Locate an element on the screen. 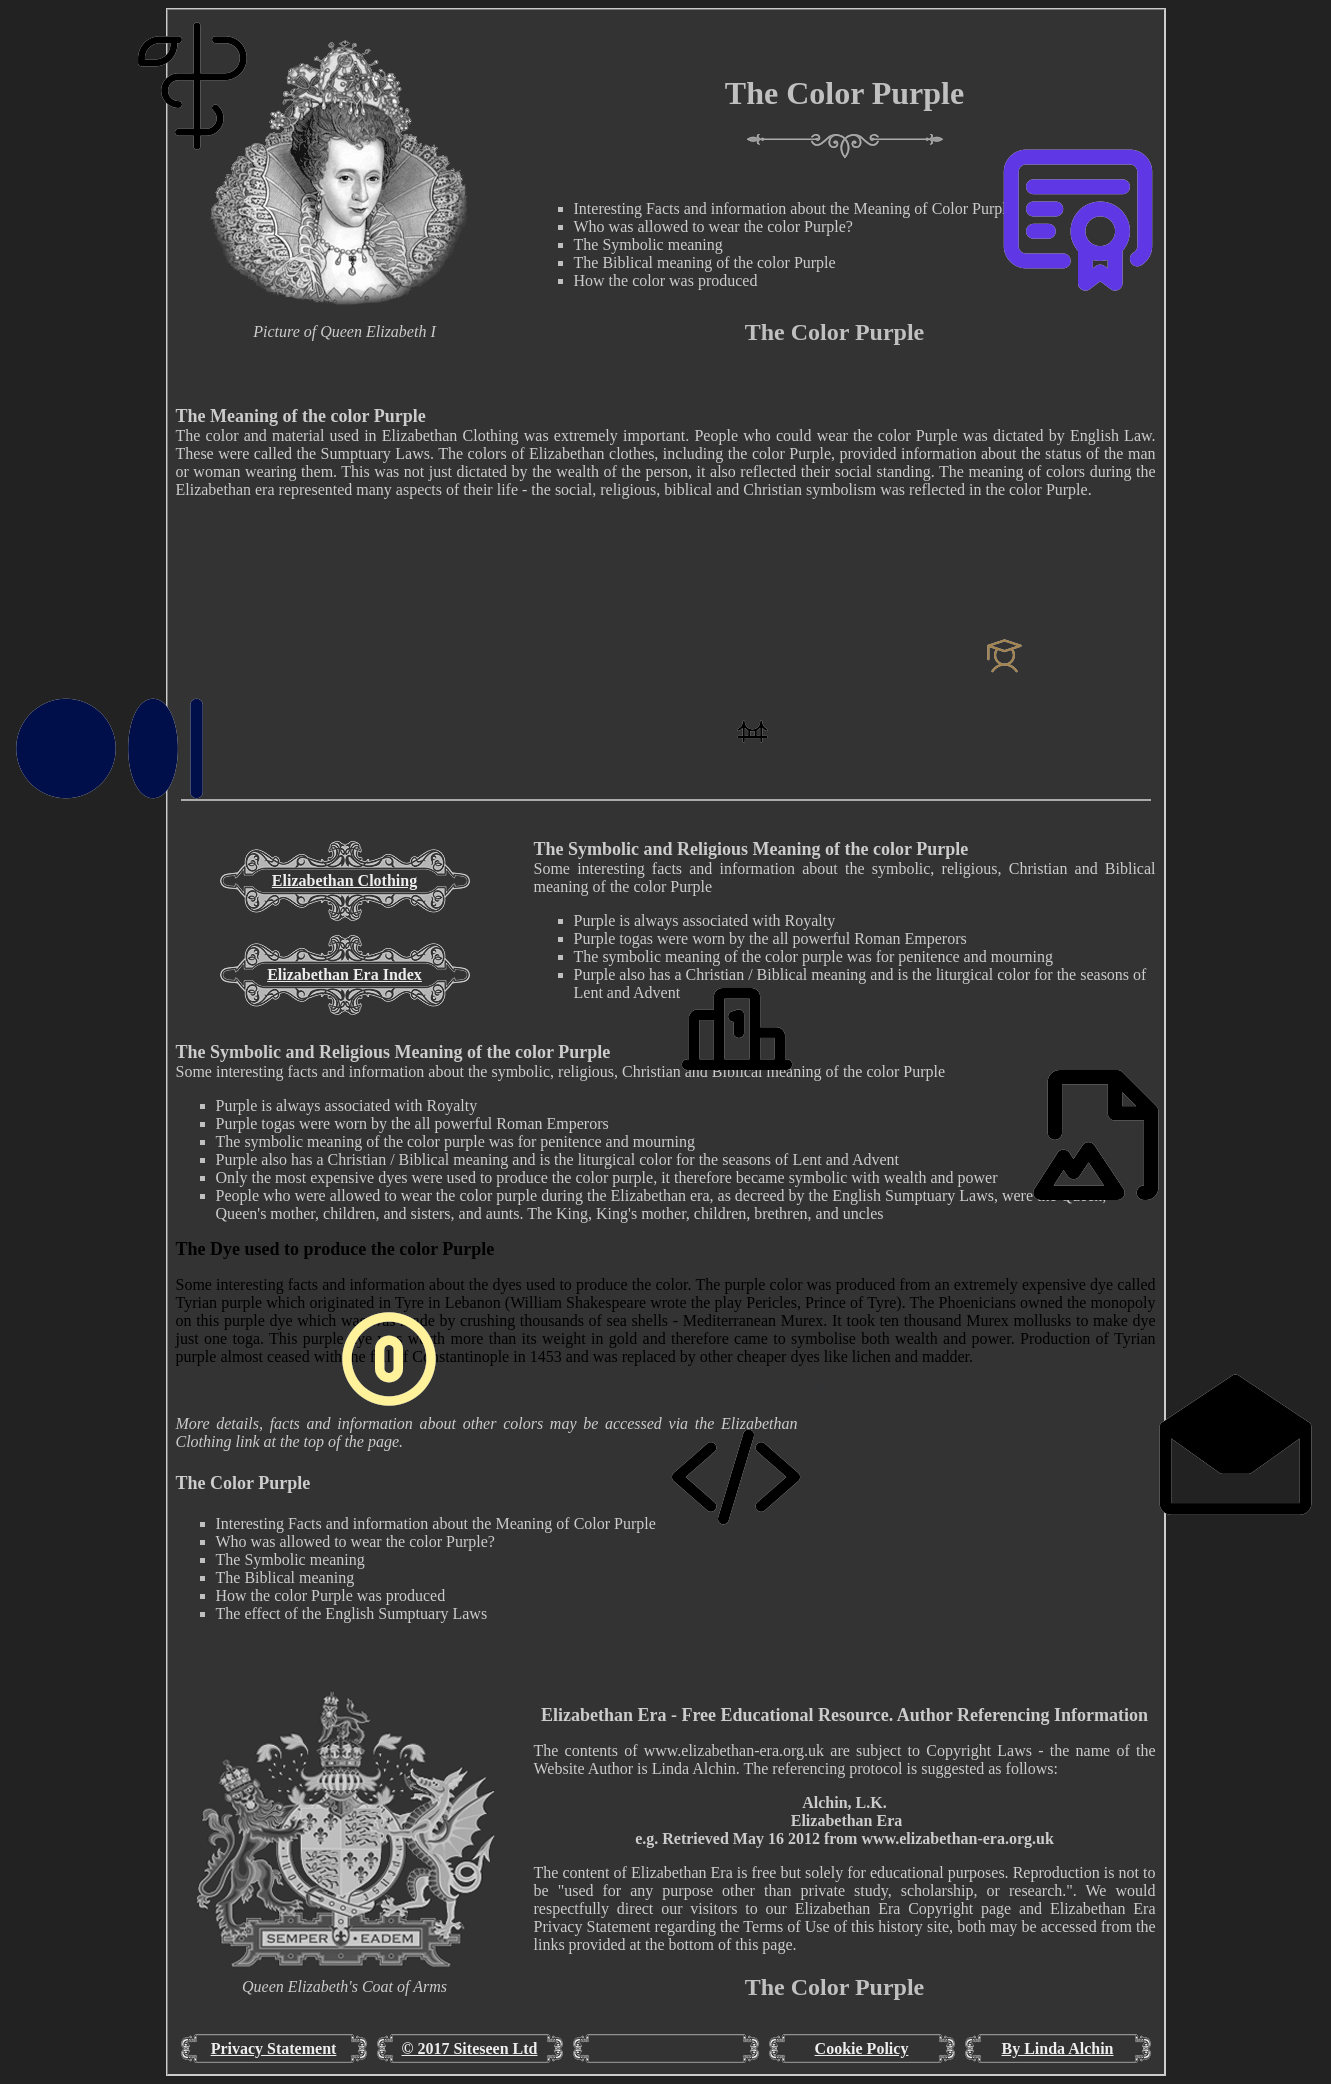 The width and height of the screenshot is (1331, 2084). view an opened or read email is located at coordinates (1235, 1450).